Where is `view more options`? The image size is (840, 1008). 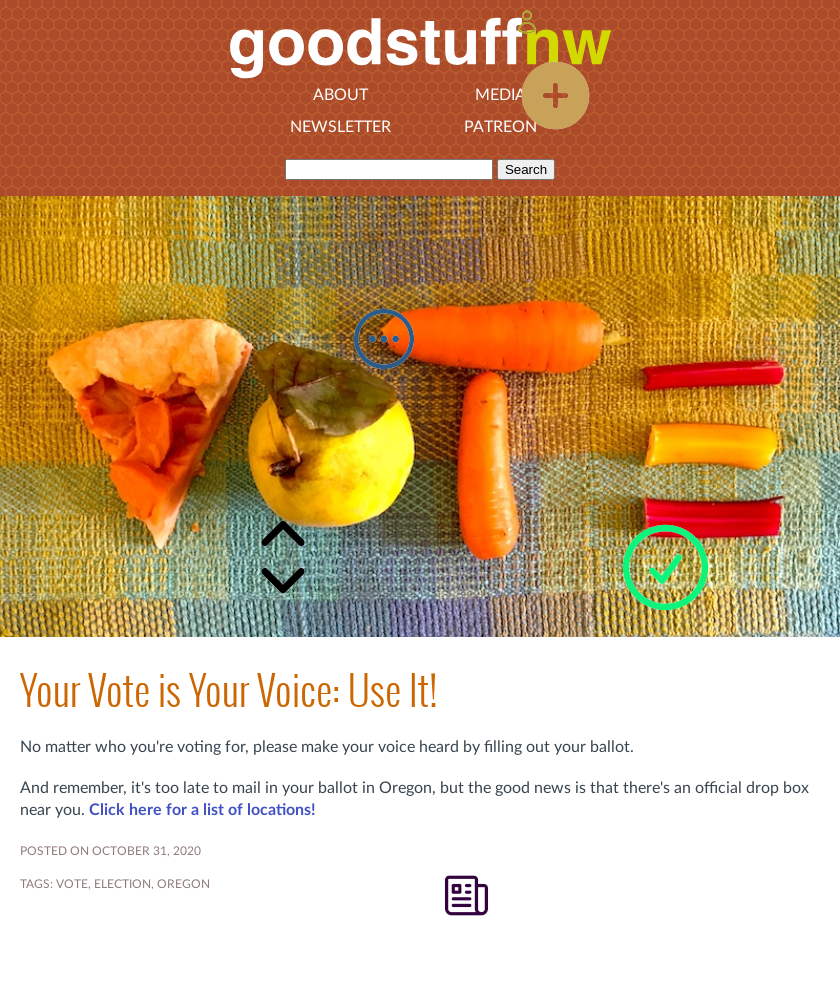 view more options is located at coordinates (384, 339).